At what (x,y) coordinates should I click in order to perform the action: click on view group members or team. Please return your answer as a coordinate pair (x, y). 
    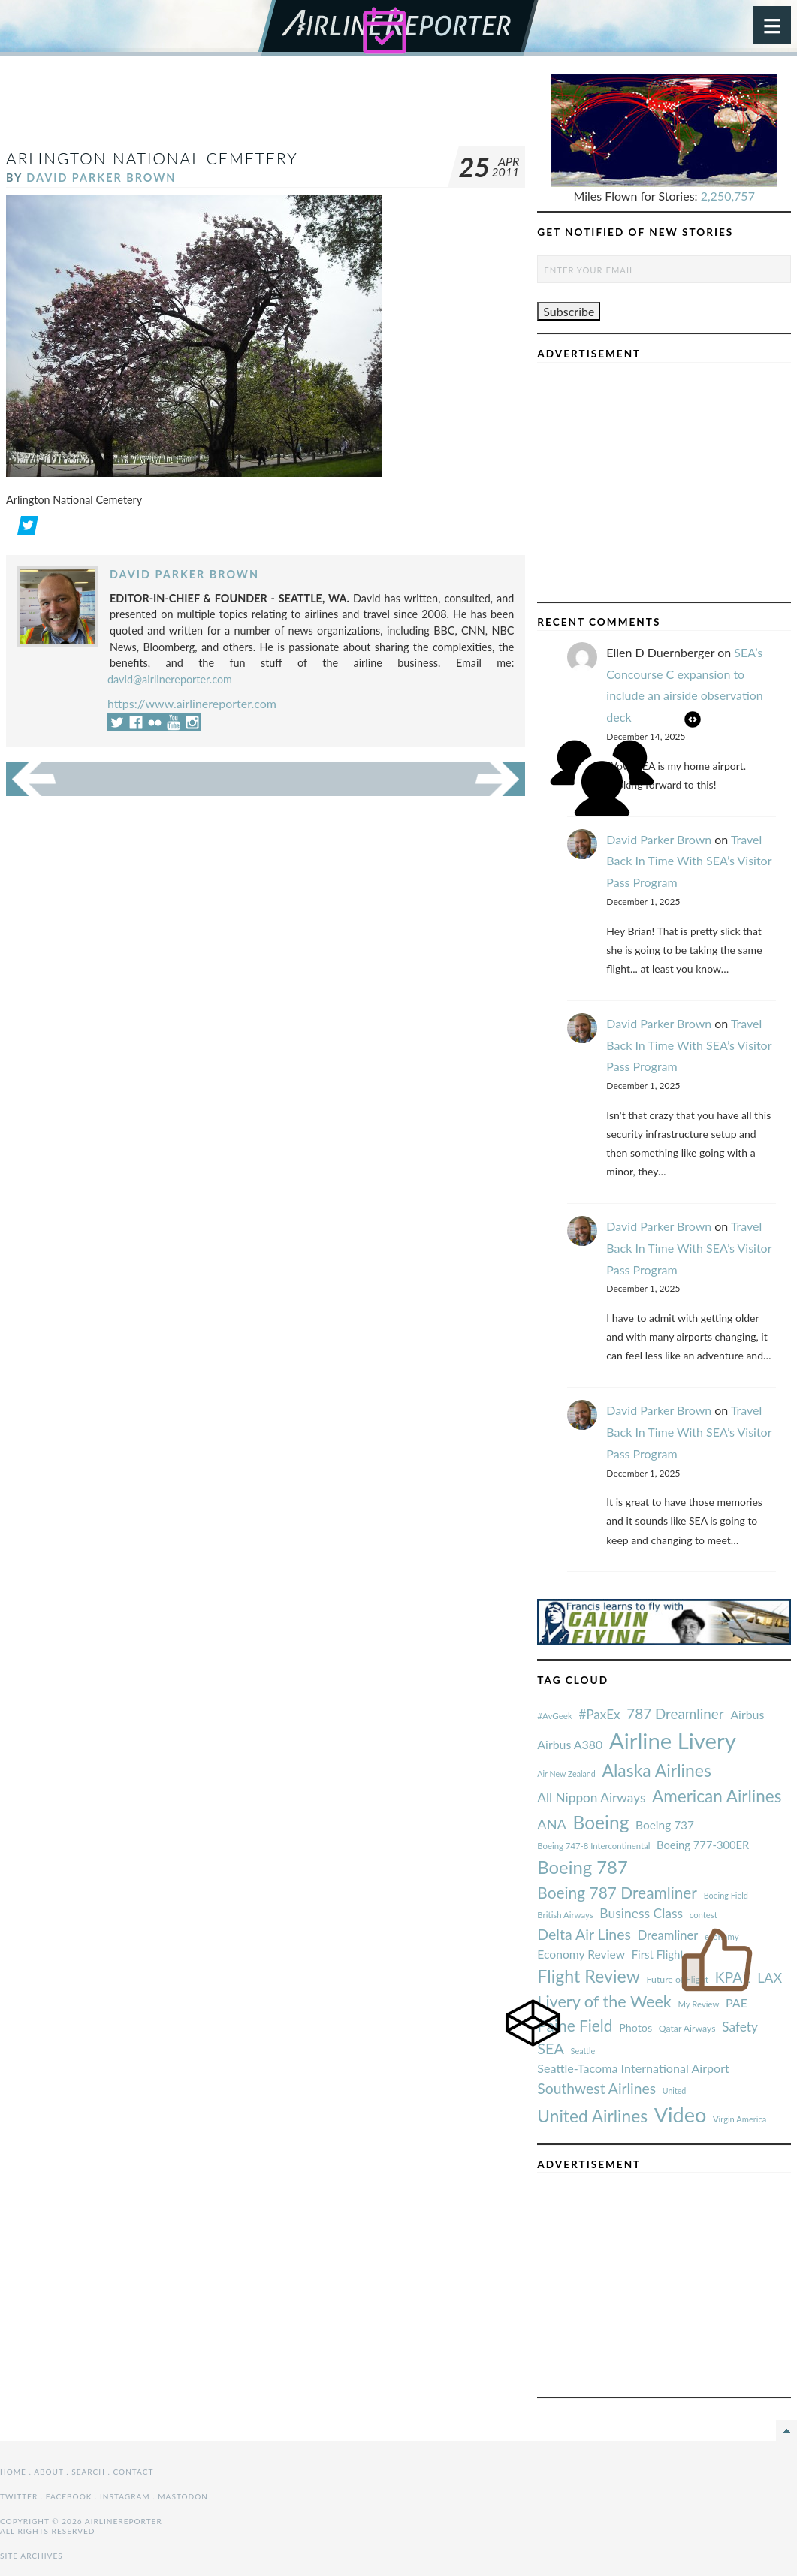
    Looking at the image, I should click on (602, 774).